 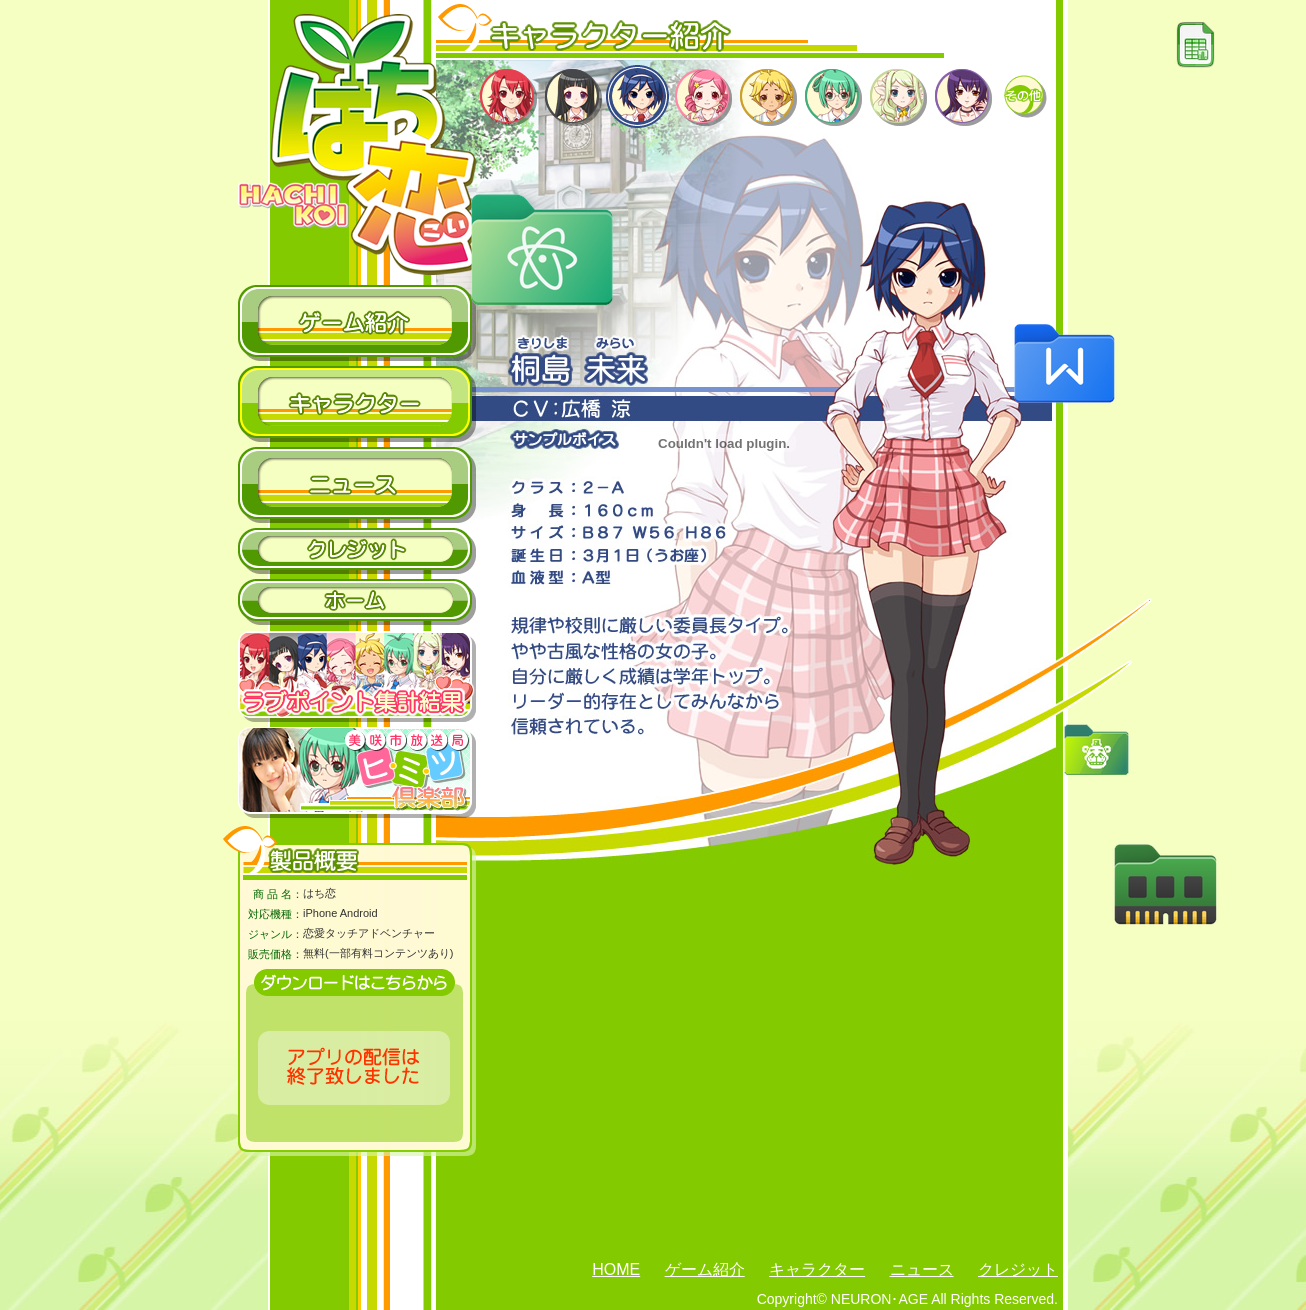 I want to click on open your Game Jolt games folder, so click(x=1096, y=751).